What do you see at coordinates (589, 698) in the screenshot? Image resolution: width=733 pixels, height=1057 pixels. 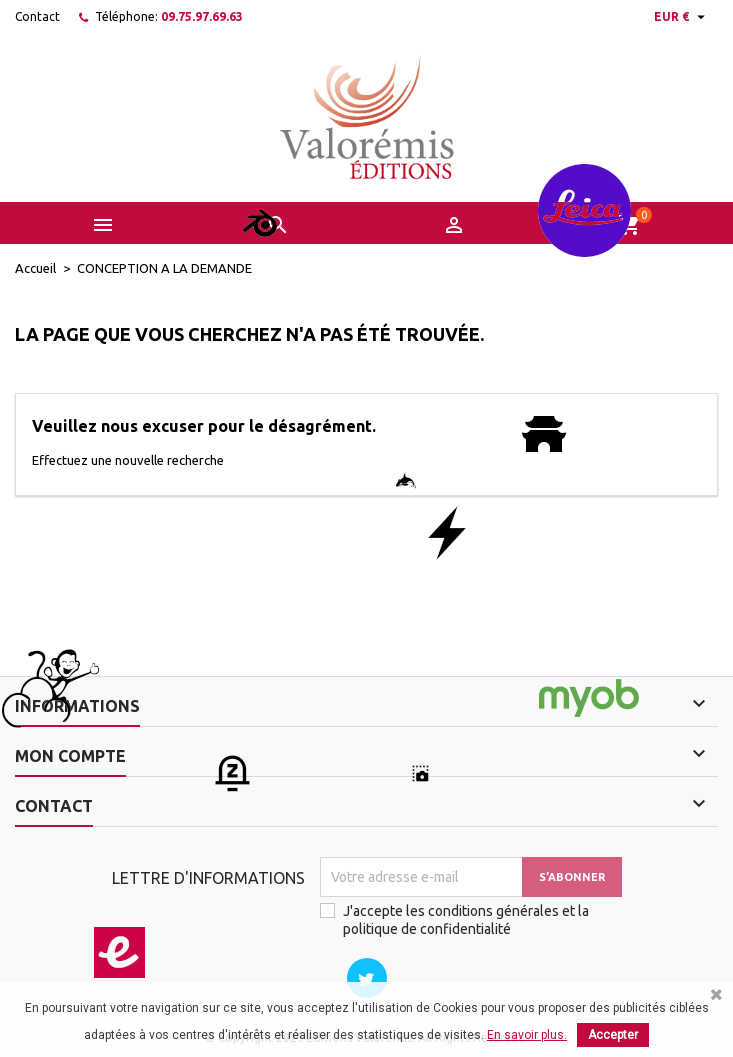 I see `access MYOB accounting software` at bounding box center [589, 698].